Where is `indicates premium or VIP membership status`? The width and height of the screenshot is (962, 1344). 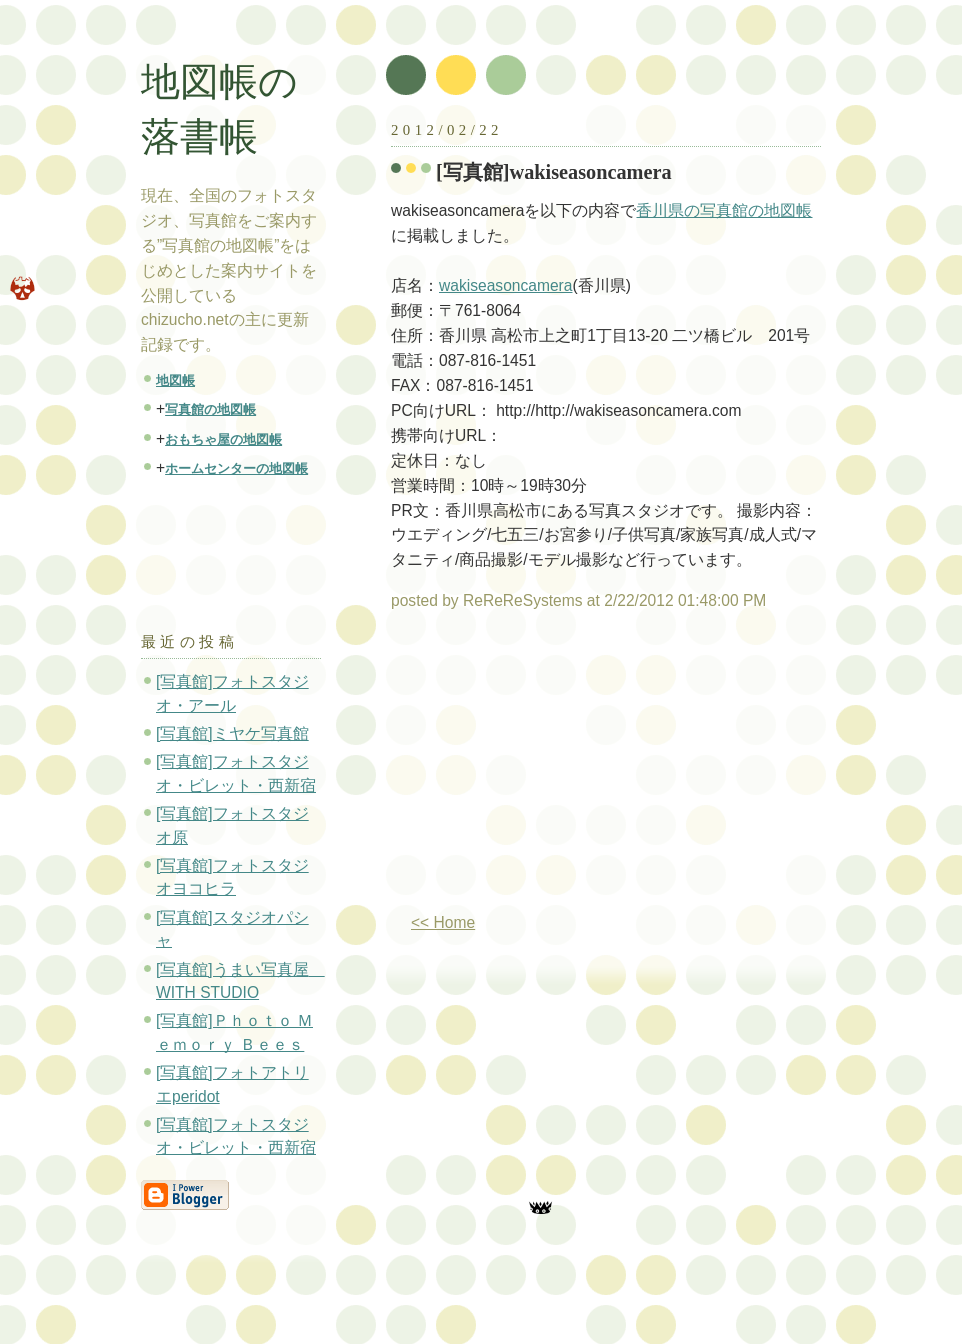 indicates premium or VIP membership status is located at coordinates (540, 1207).